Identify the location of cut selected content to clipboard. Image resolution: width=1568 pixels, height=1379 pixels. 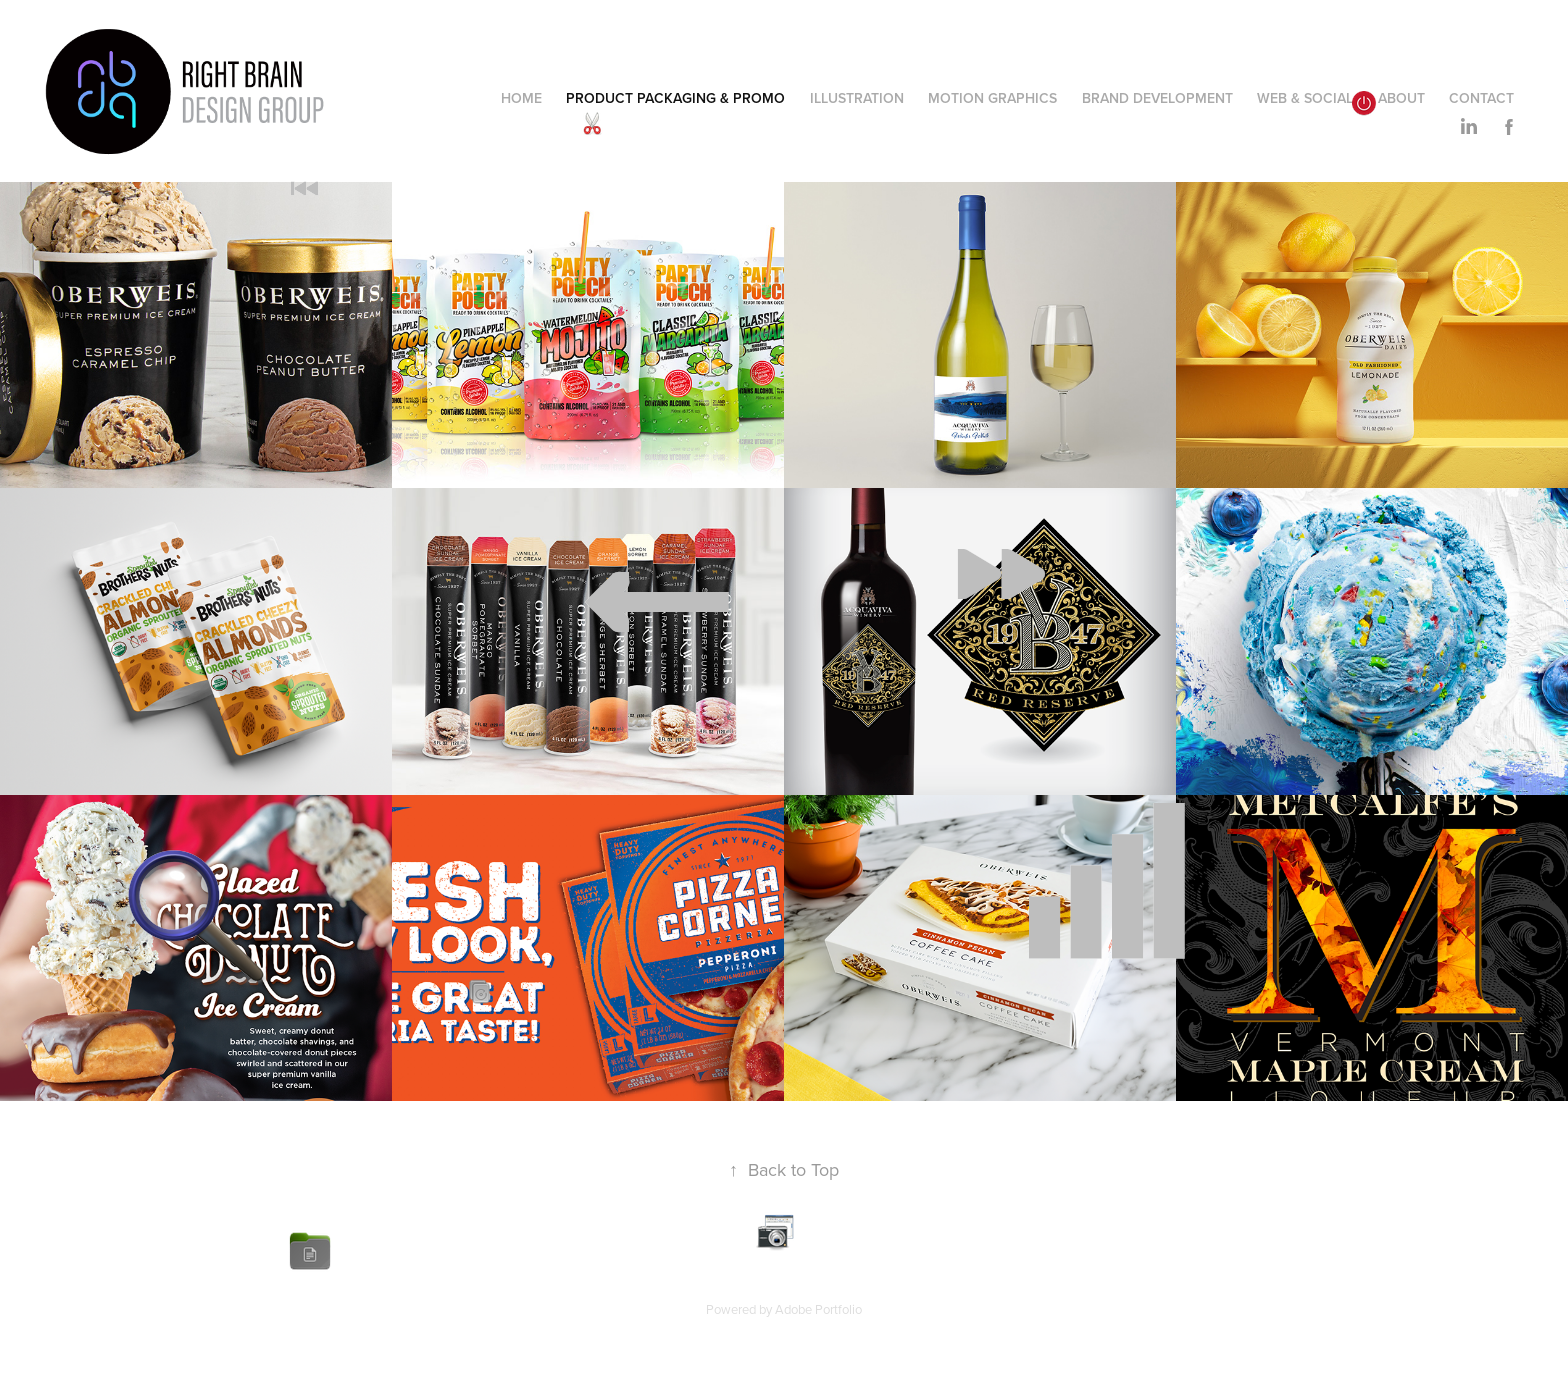
(592, 123).